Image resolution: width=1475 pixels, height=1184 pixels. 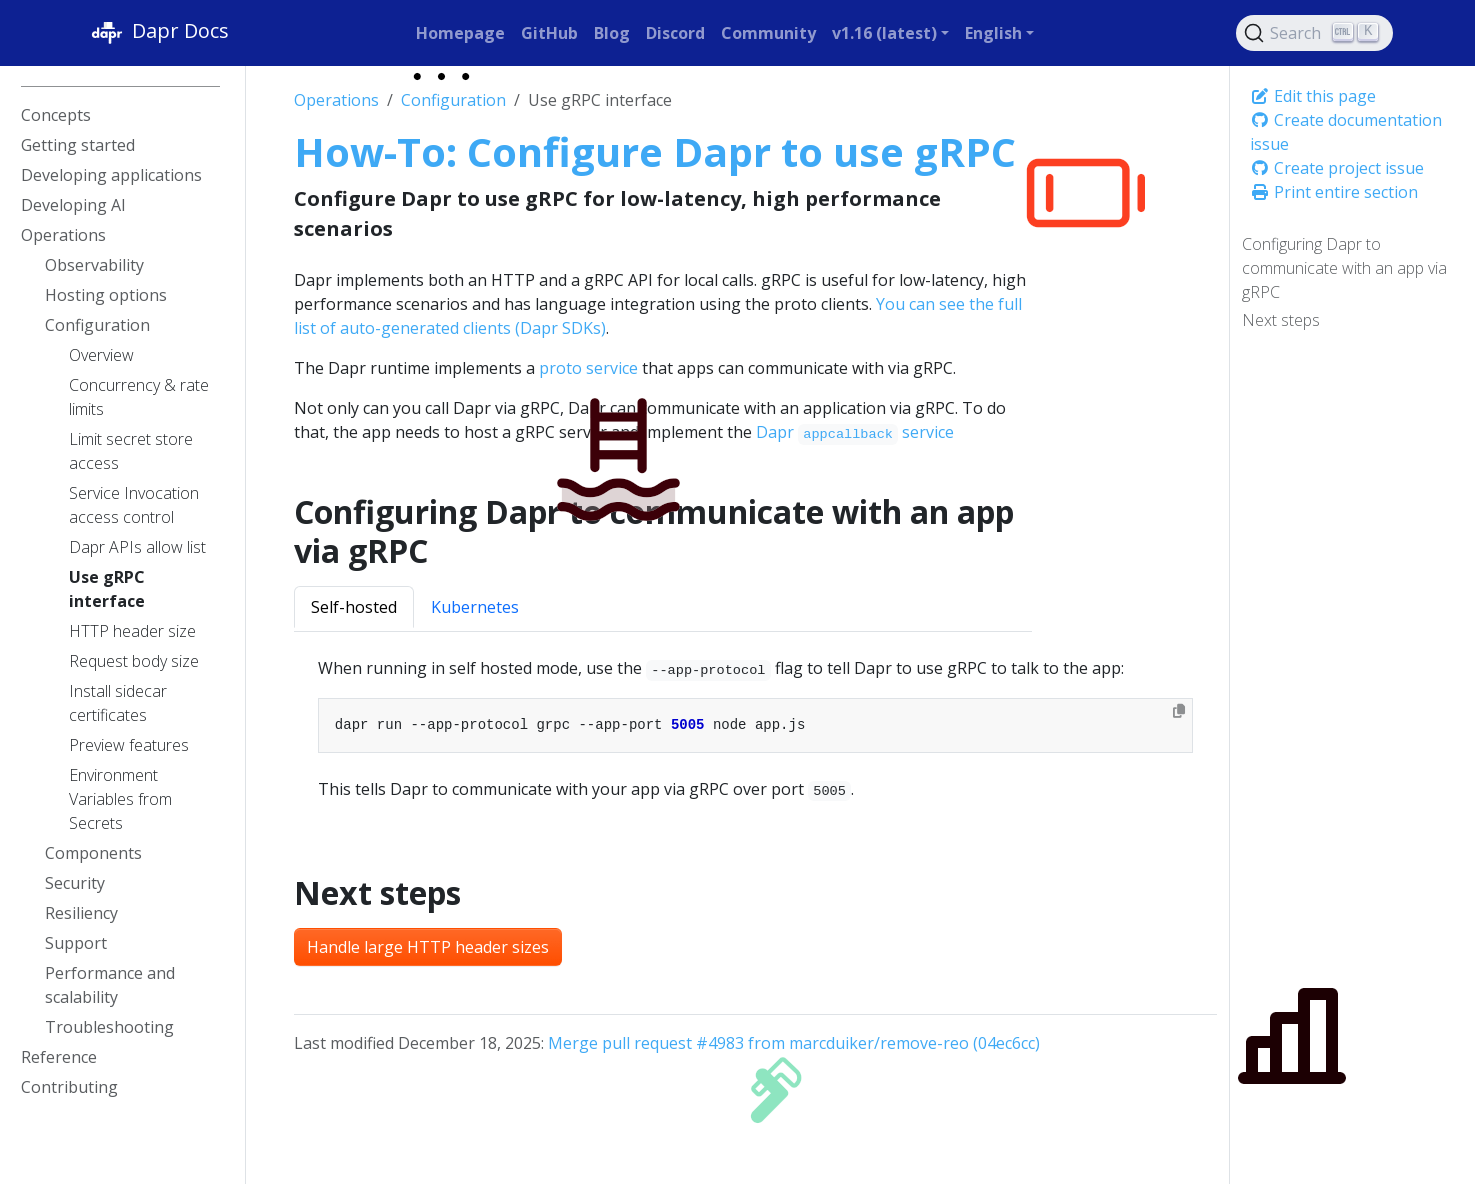 What do you see at coordinates (773, 1090) in the screenshot?
I see `access plumbing or maintenance tools` at bounding box center [773, 1090].